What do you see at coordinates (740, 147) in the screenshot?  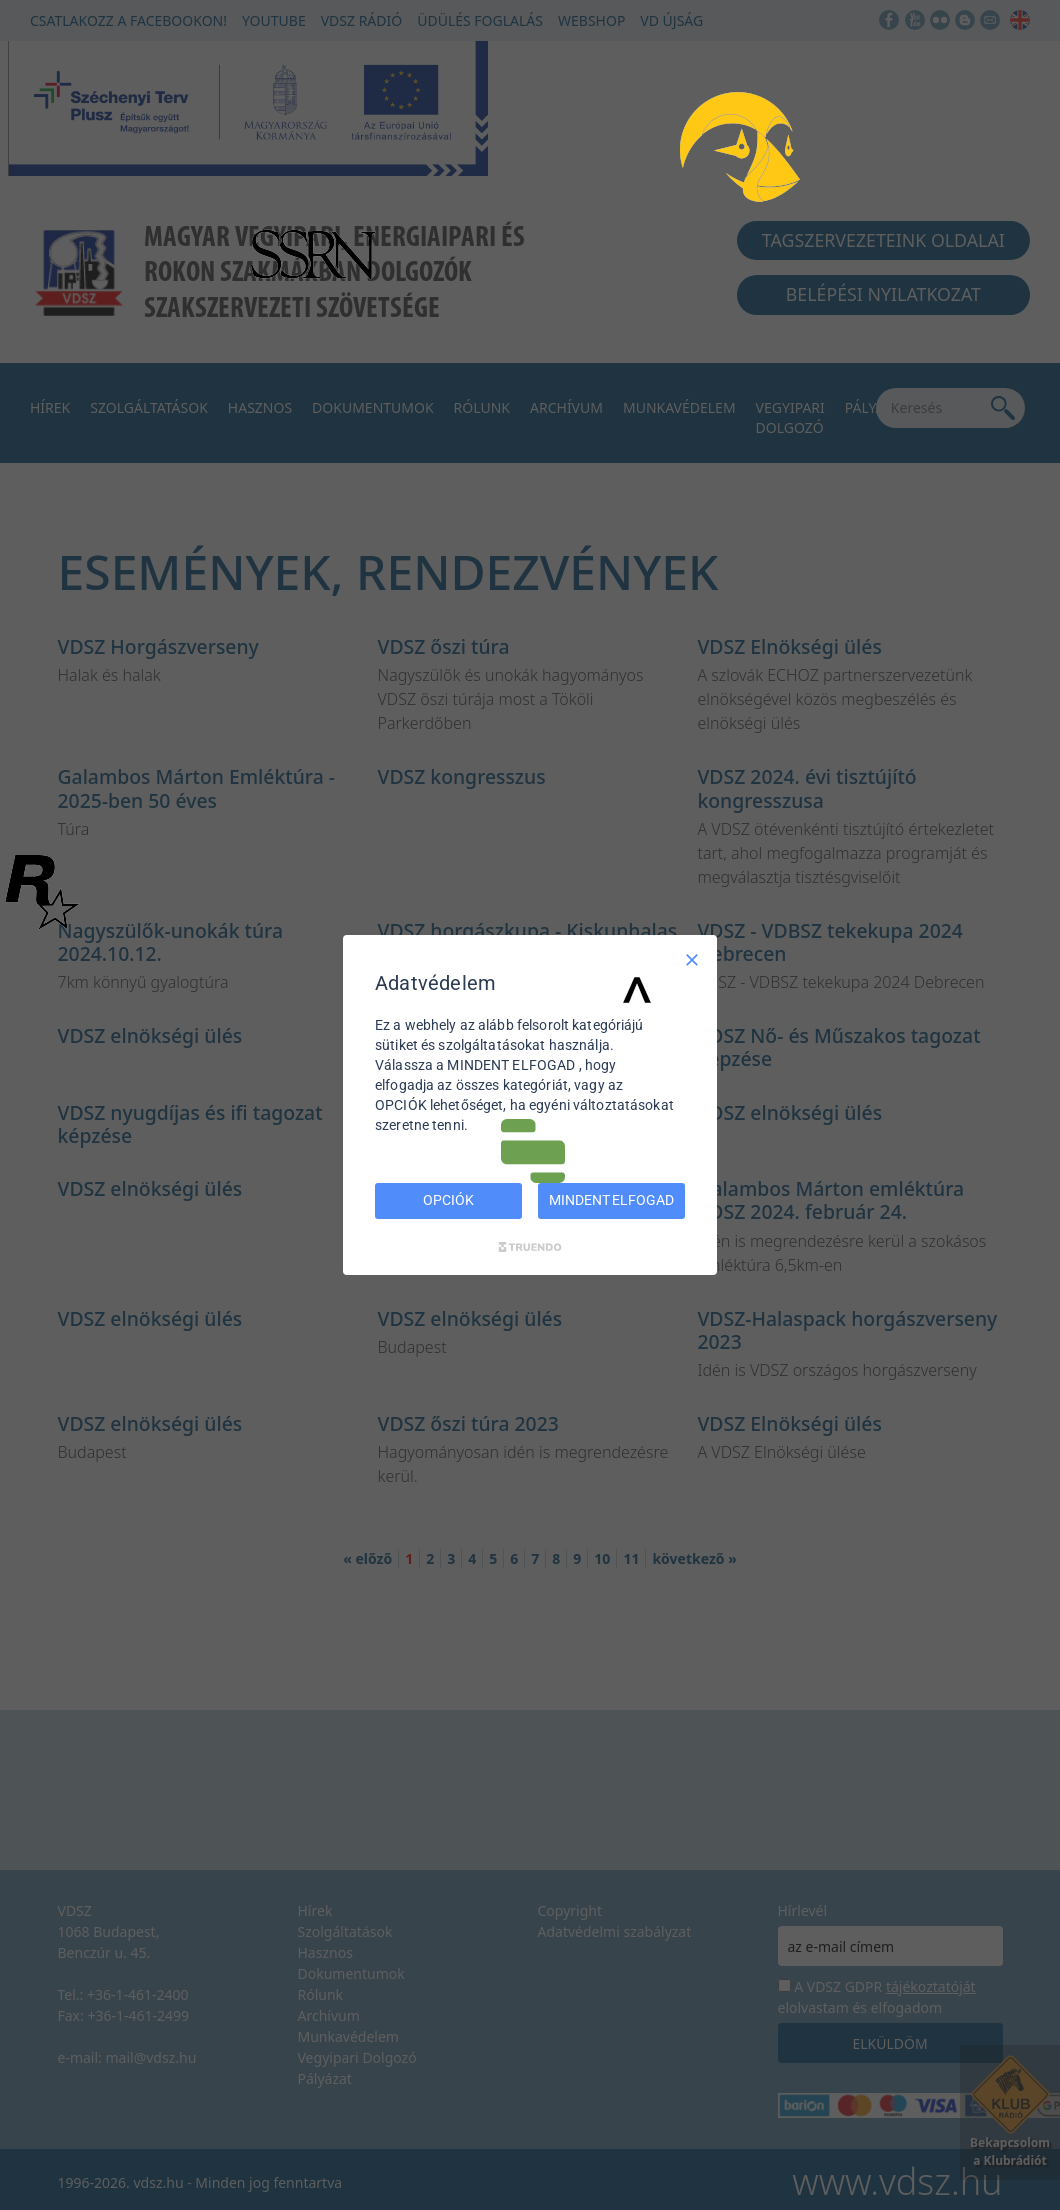 I see `prestashop e-commerce platform logo` at bounding box center [740, 147].